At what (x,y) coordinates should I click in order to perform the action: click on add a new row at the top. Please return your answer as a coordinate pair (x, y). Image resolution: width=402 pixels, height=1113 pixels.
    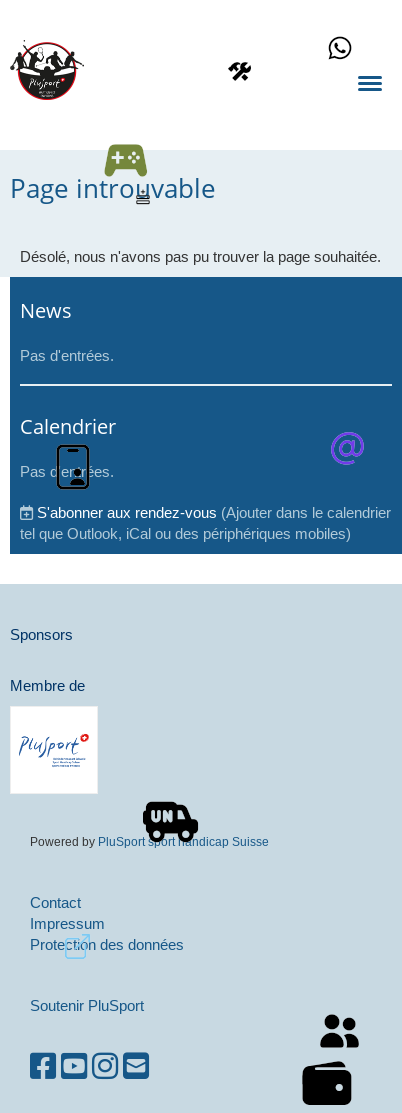
    Looking at the image, I should click on (143, 198).